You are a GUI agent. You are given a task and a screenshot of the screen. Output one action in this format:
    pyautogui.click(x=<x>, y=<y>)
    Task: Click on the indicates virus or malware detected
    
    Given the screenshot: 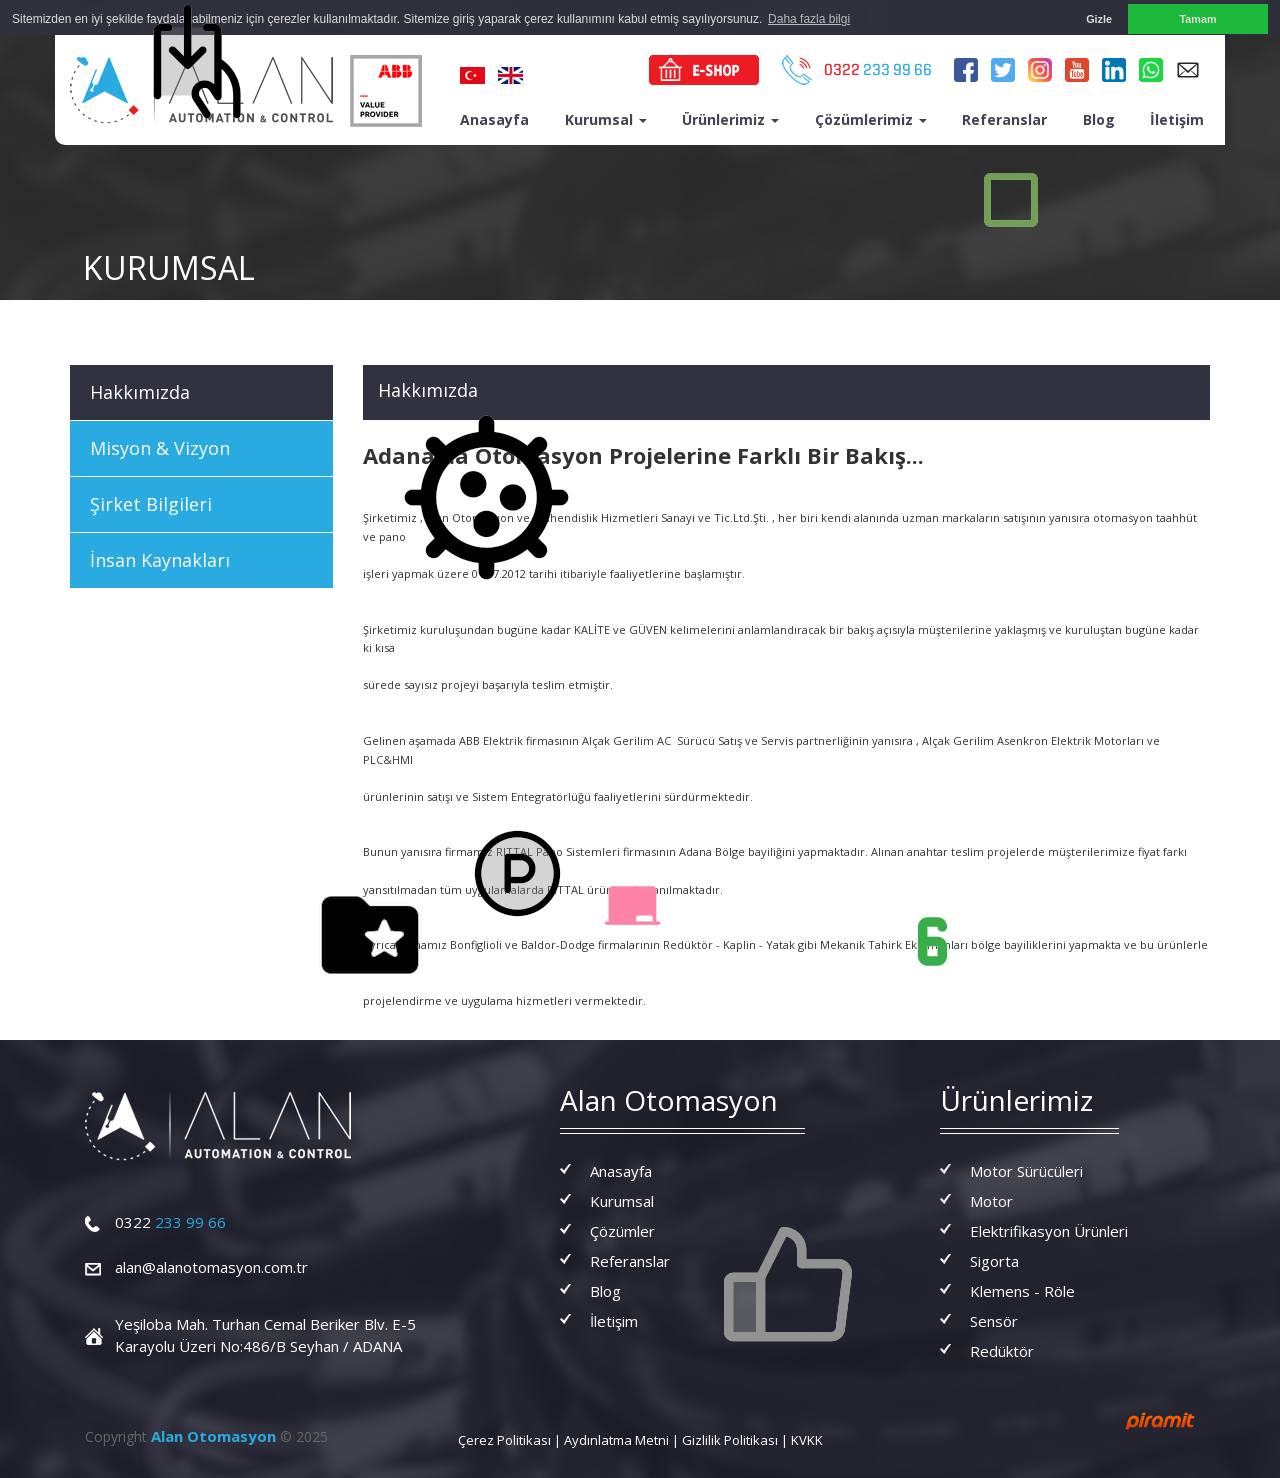 What is the action you would take?
    pyautogui.click(x=486, y=497)
    